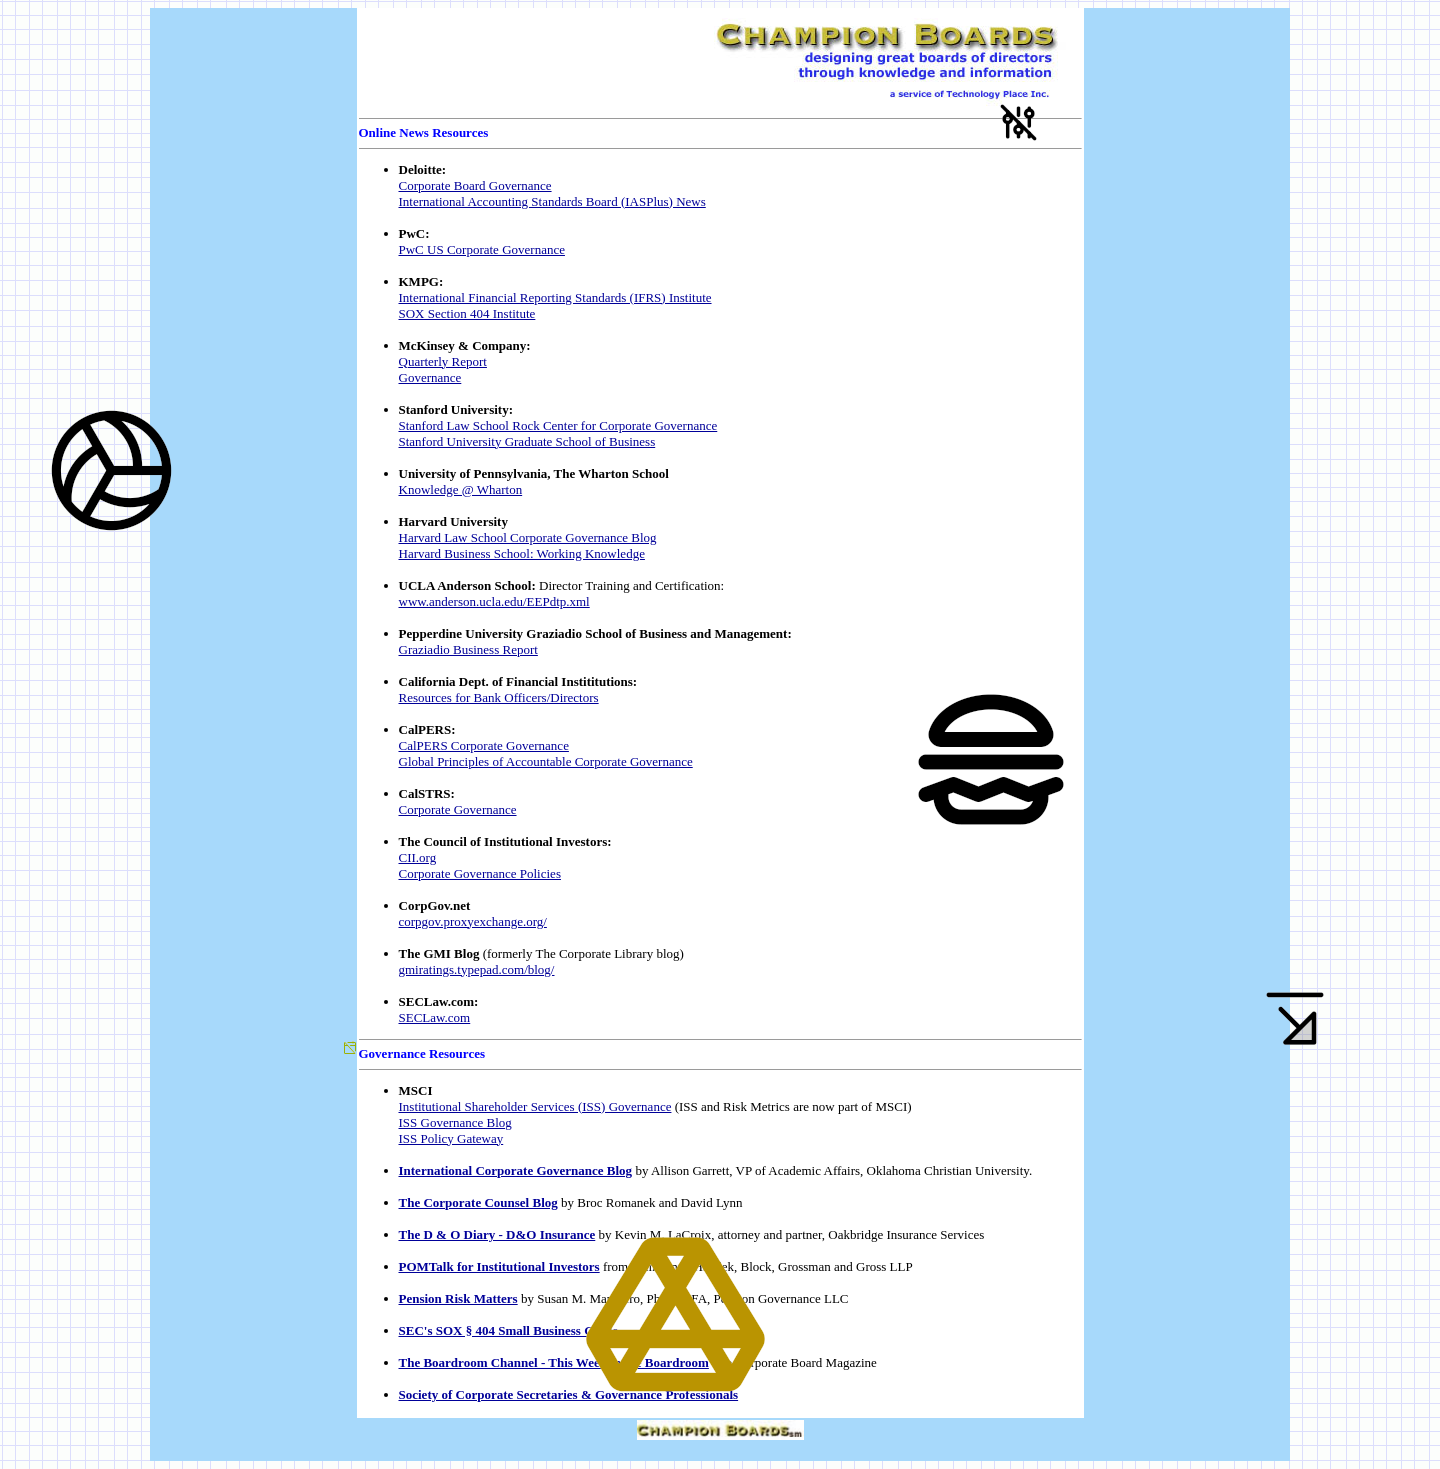 The width and height of the screenshot is (1440, 1469). Describe the element at coordinates (1295, 1021) in the screenshot. I see `move item to bottom-right corner` at that location.